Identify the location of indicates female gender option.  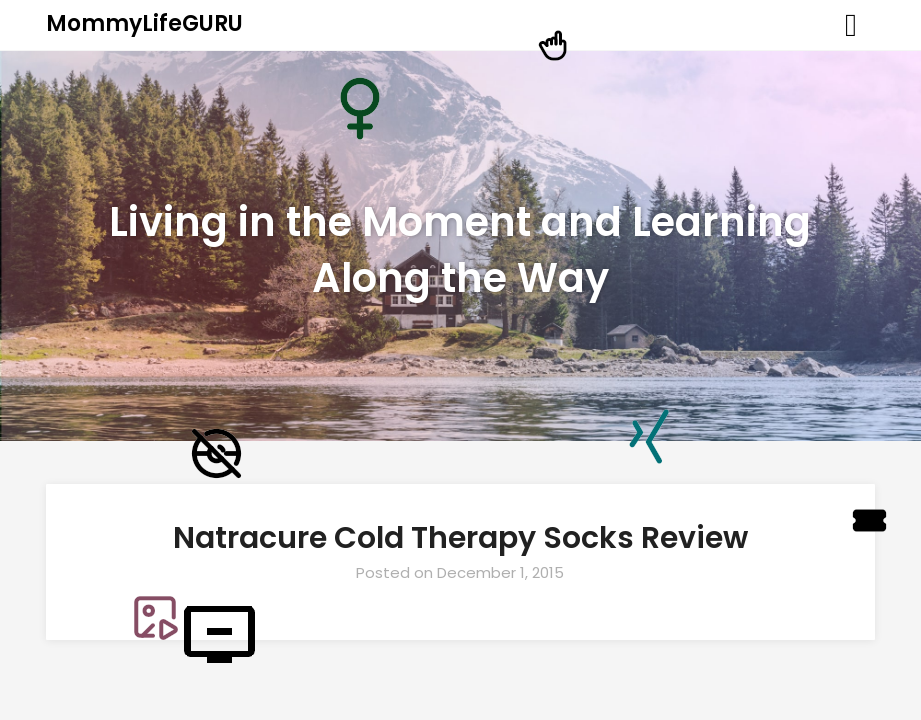
(360, 107).